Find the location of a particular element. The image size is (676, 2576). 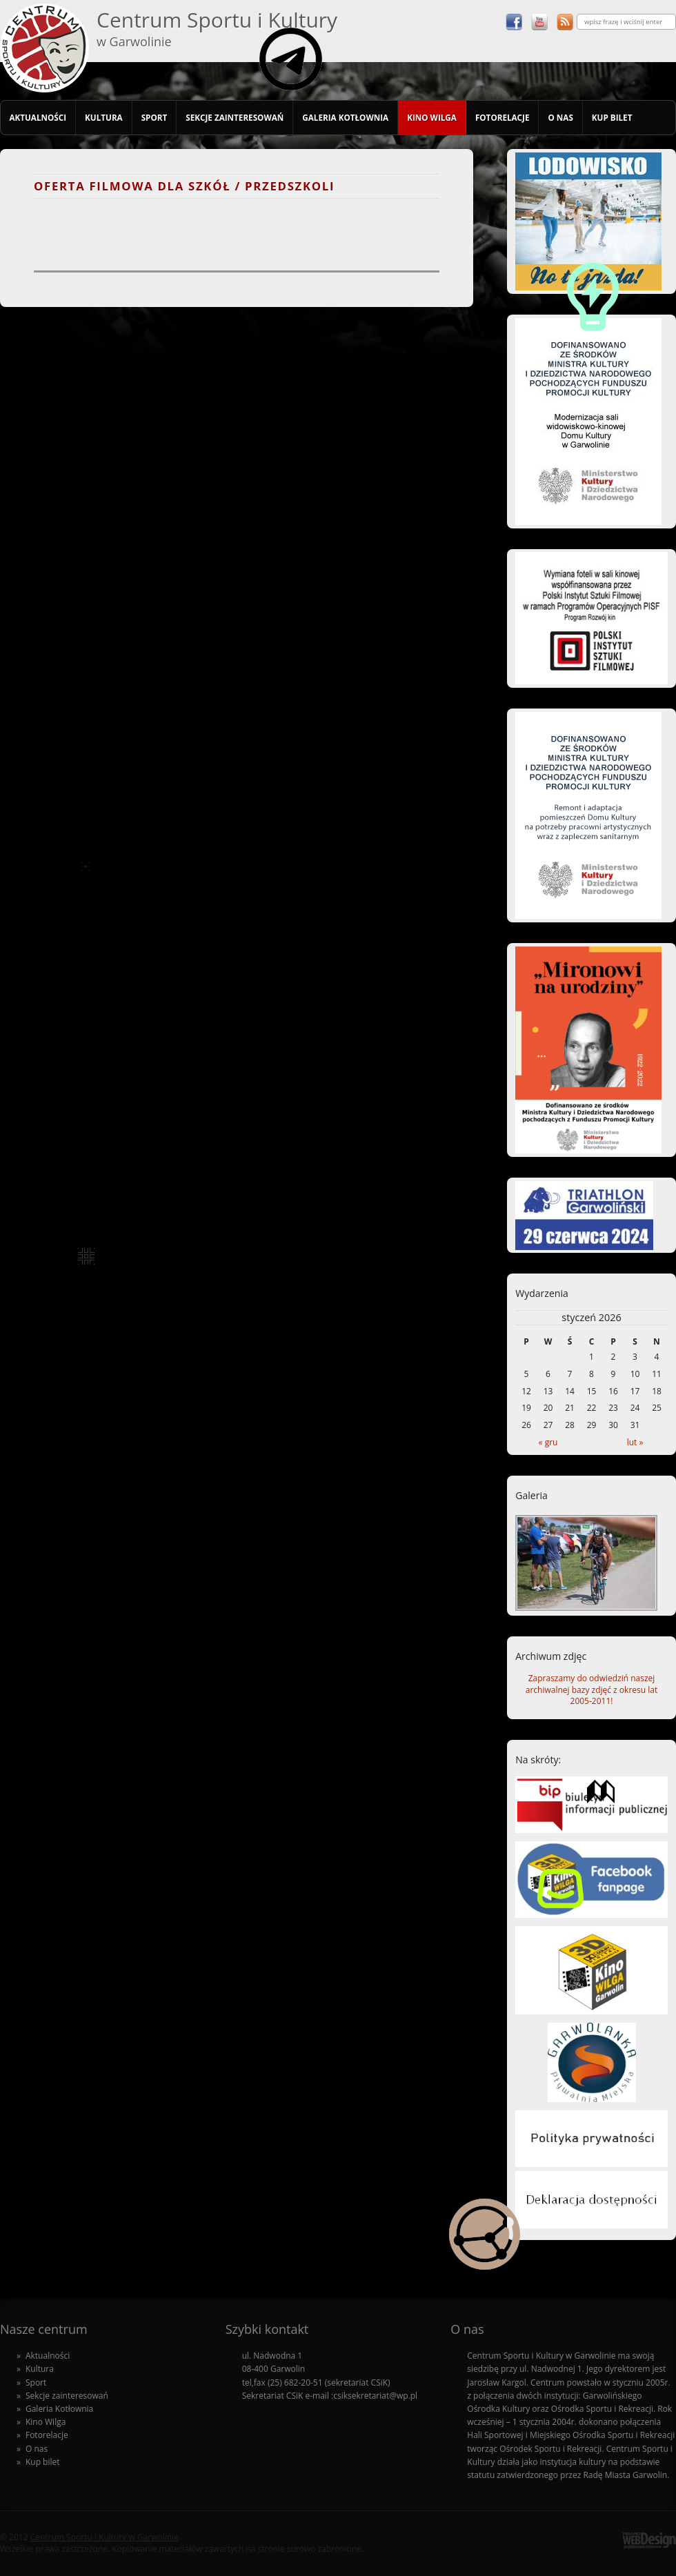

open the Salla e-commerce platform is located at coordinates (560, 1888).